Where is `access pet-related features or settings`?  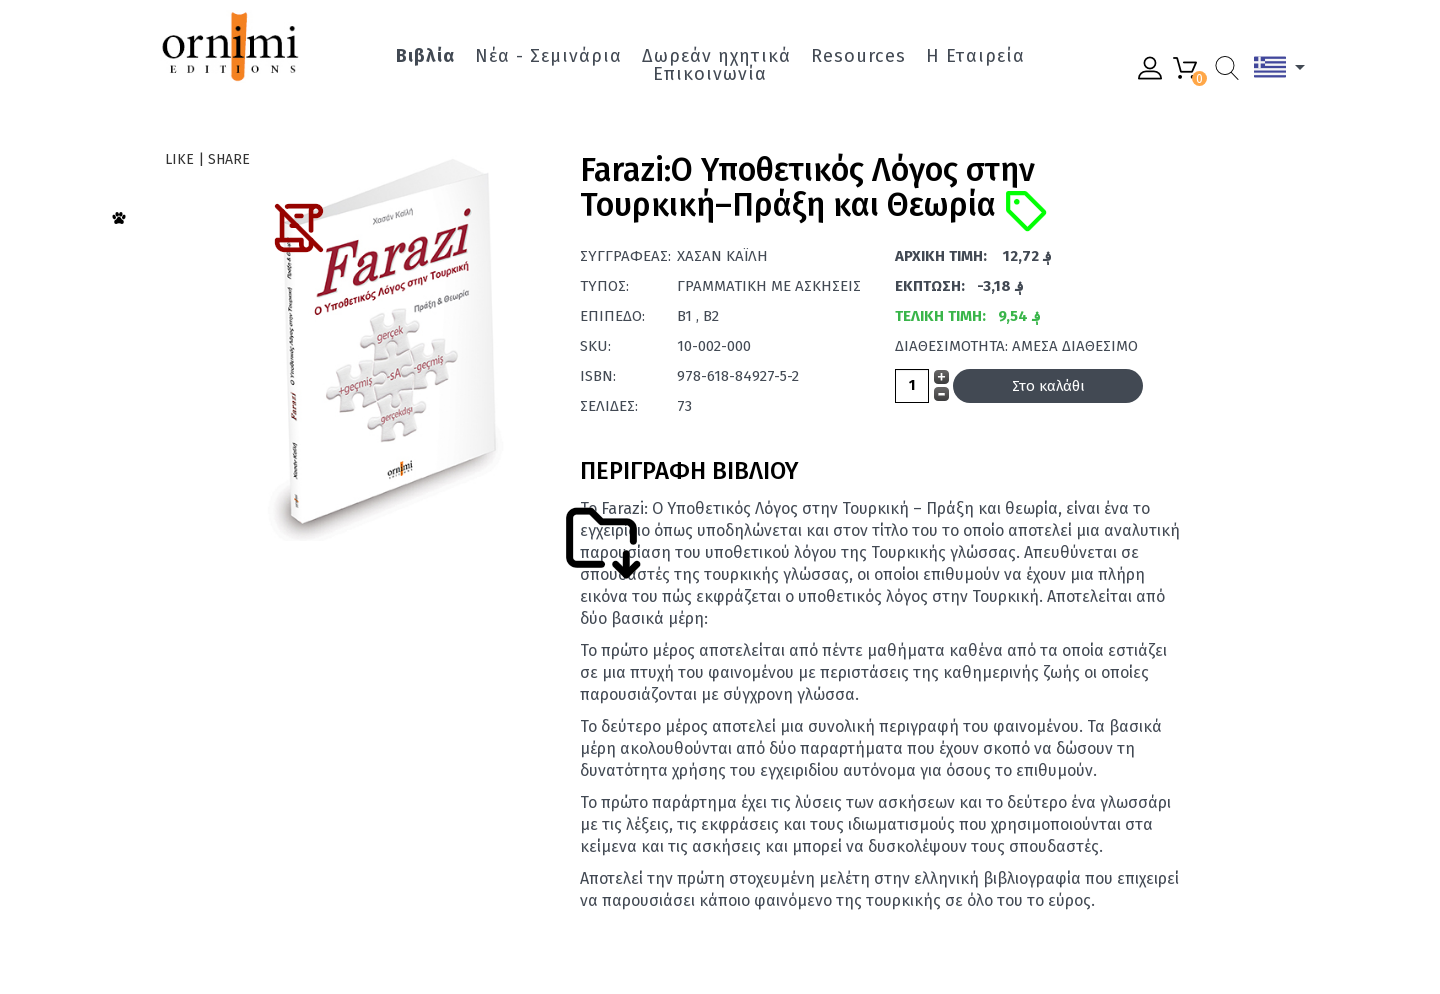 access pet-related features or settings is located at coordinates (119, 218).